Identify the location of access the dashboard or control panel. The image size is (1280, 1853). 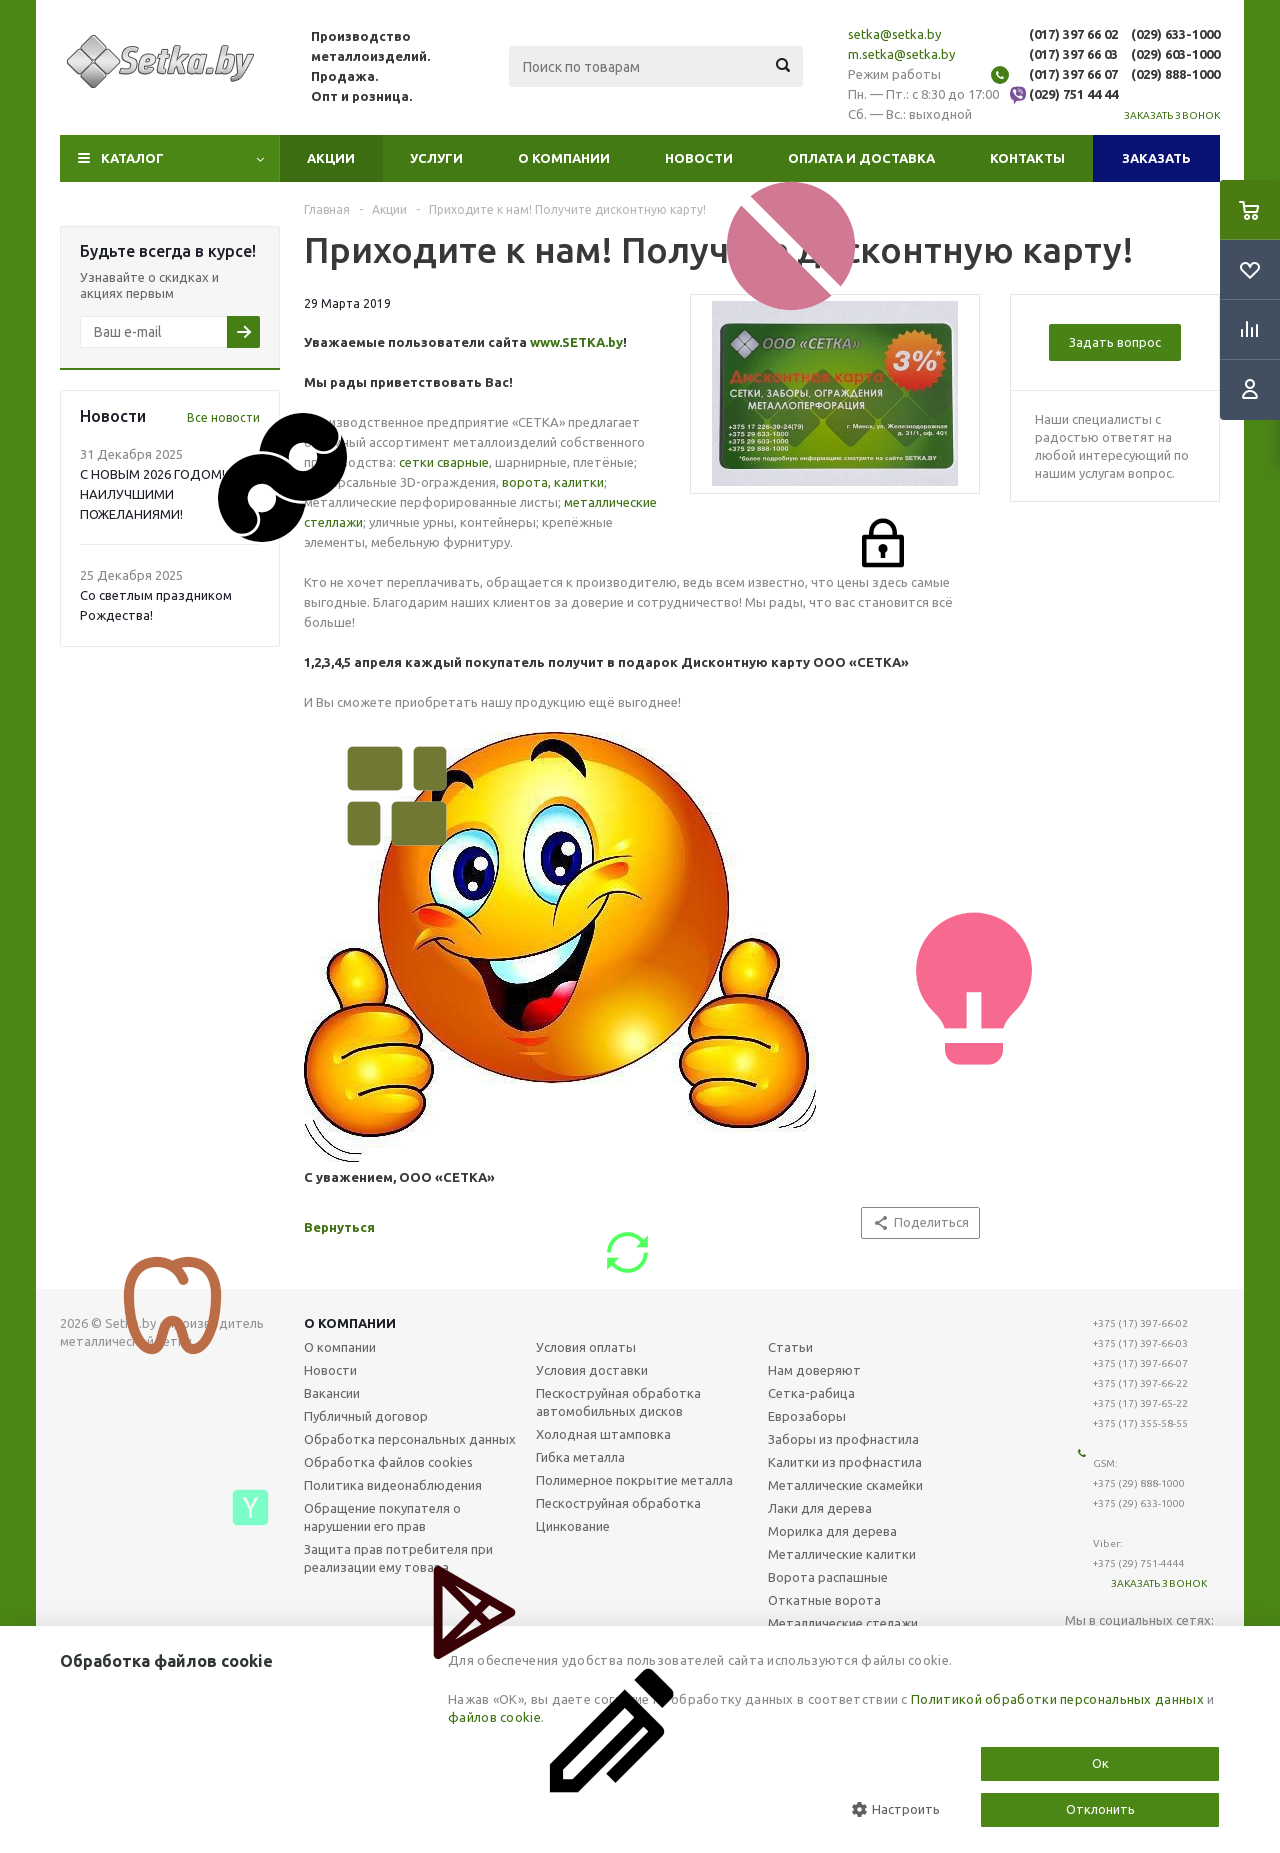
(397, 796).